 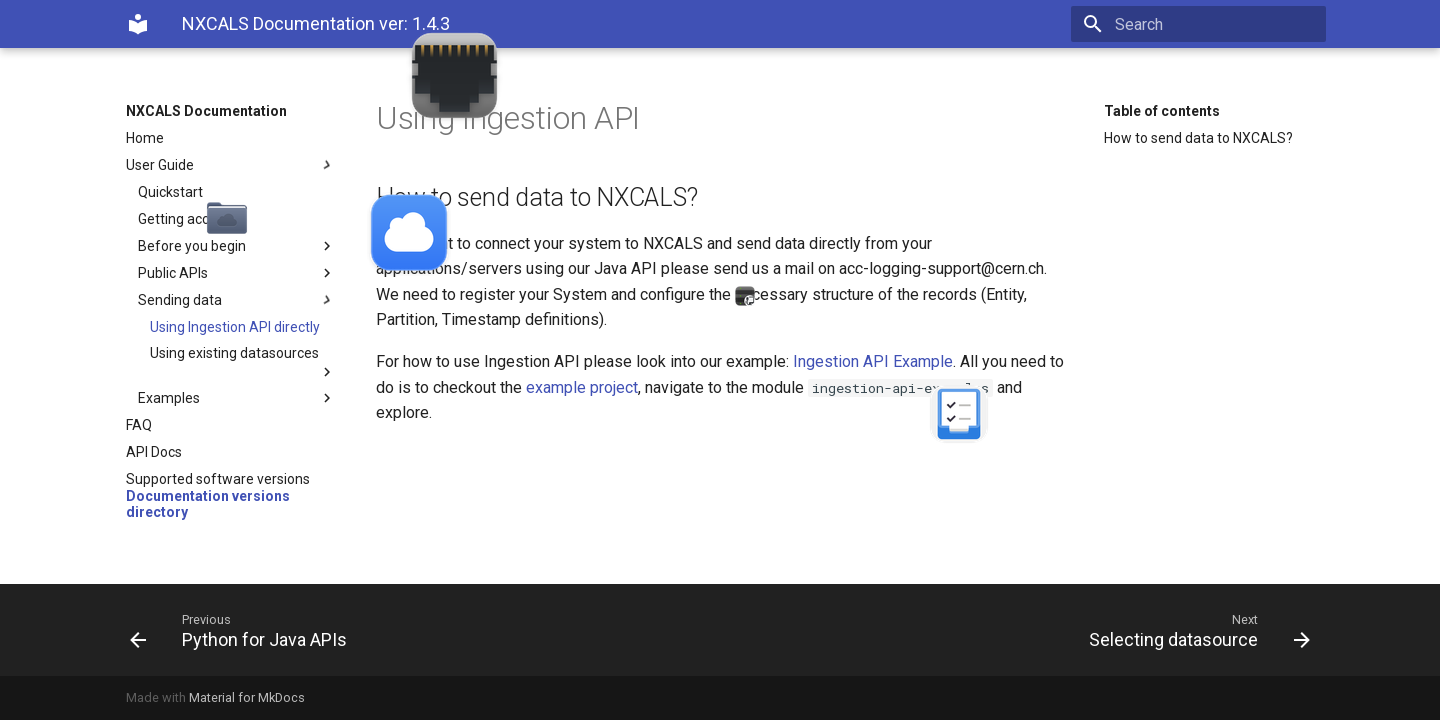 I want to click on open work-related software or applications, so click(x=959, y=414).